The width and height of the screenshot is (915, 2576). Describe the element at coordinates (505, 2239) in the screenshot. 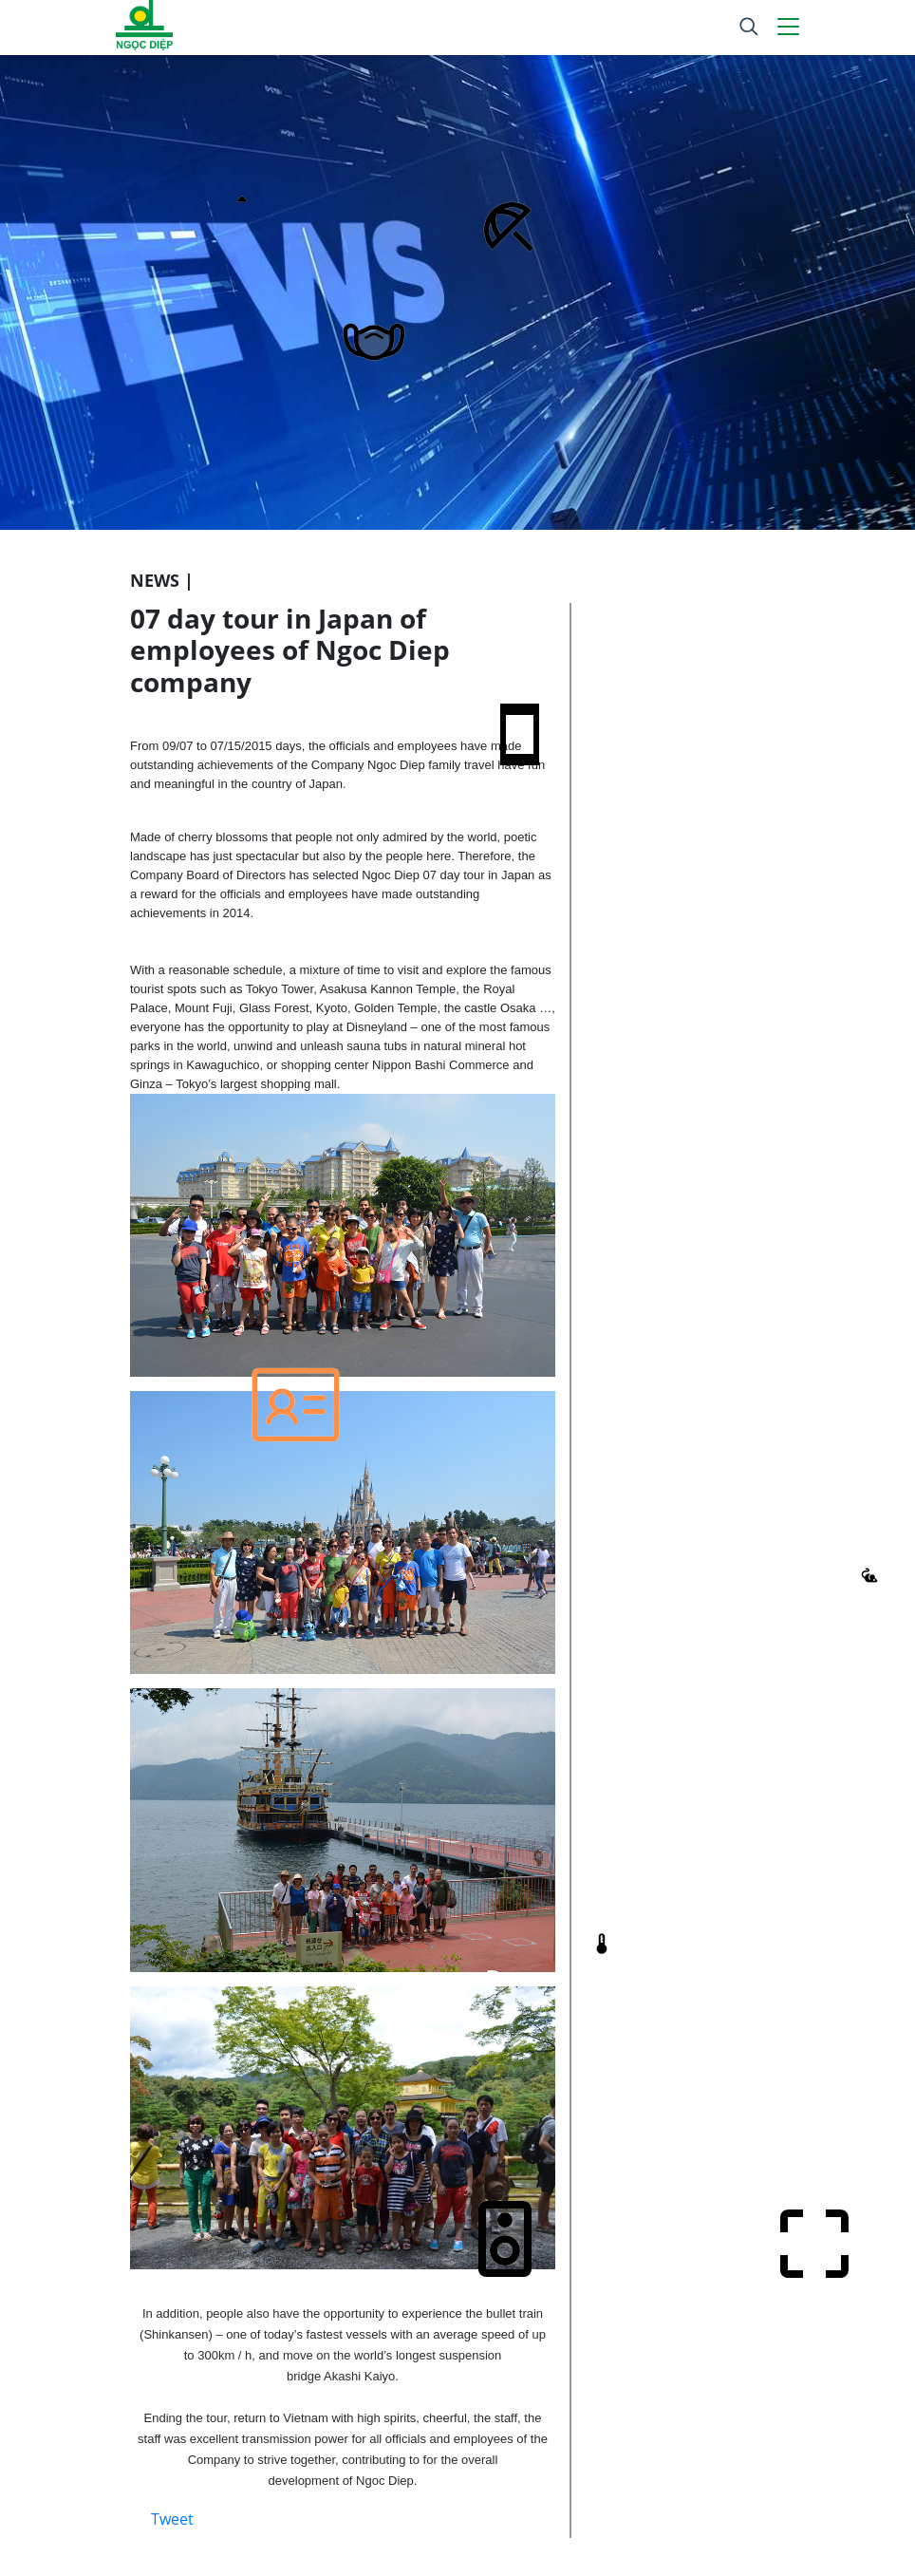

I see `adjust speaker or audio output settings` at that location.